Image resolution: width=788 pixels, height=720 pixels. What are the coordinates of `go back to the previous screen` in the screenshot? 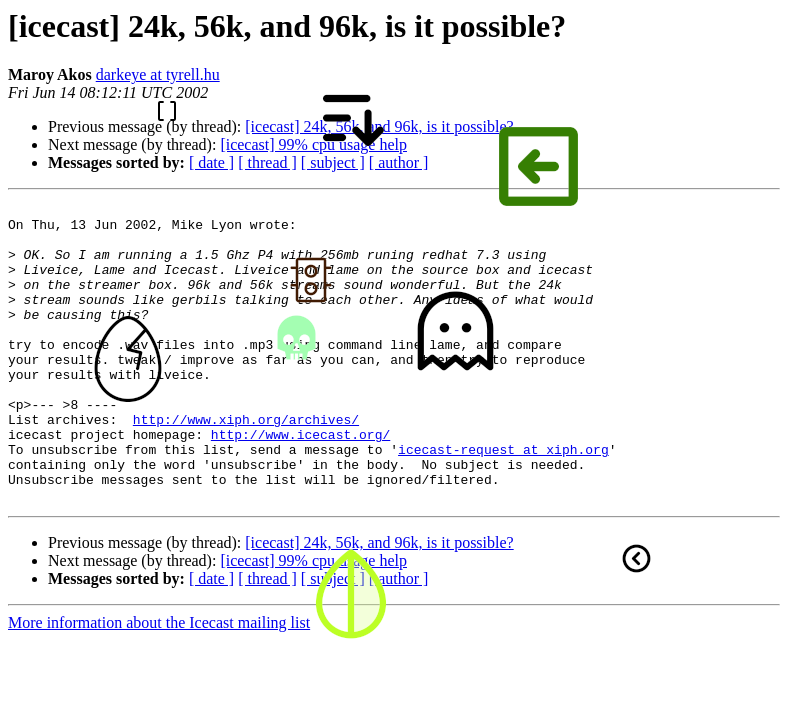 It's located at (538, 166).